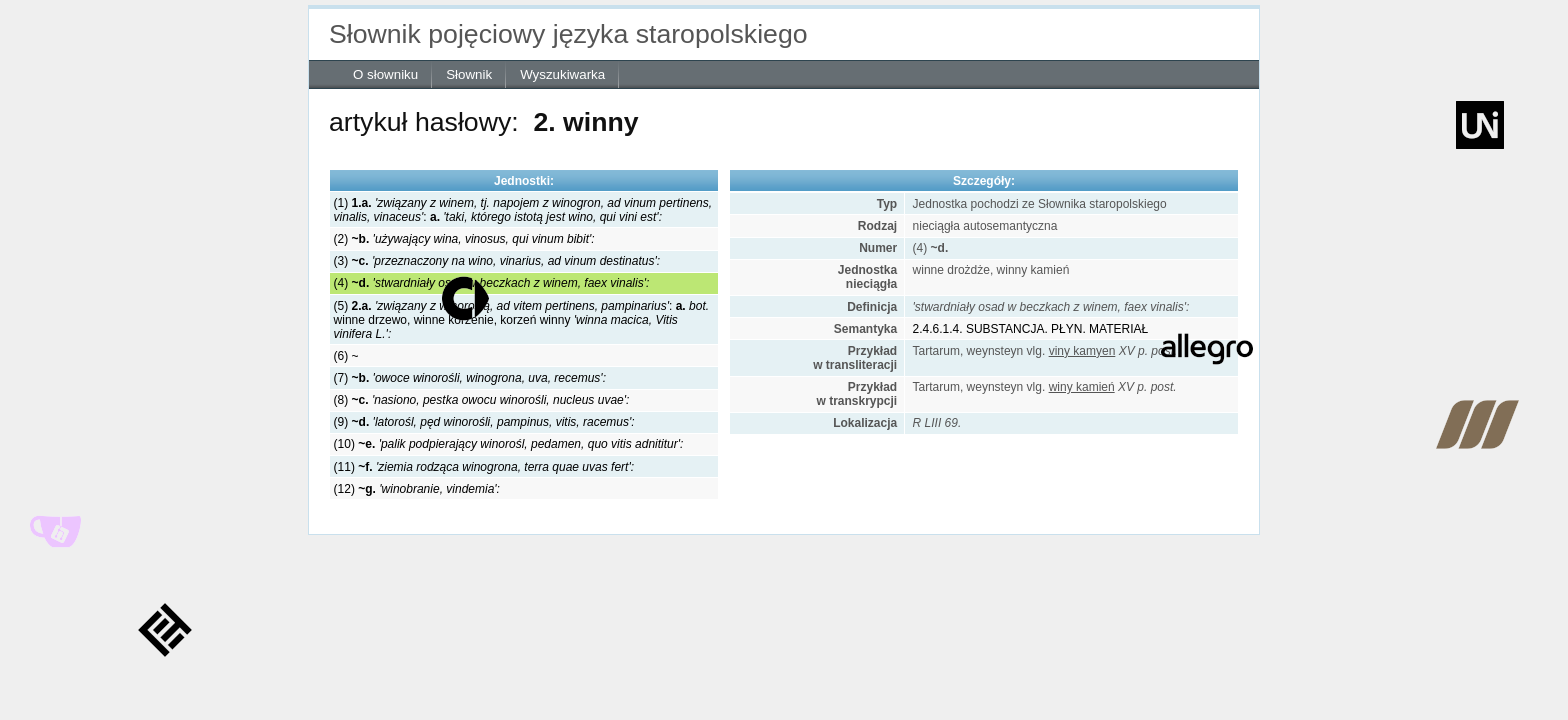  What do you see at coordinates (465, 298) in the screenshot?
I see `smart brand logo` at bounding box center [465, 298].